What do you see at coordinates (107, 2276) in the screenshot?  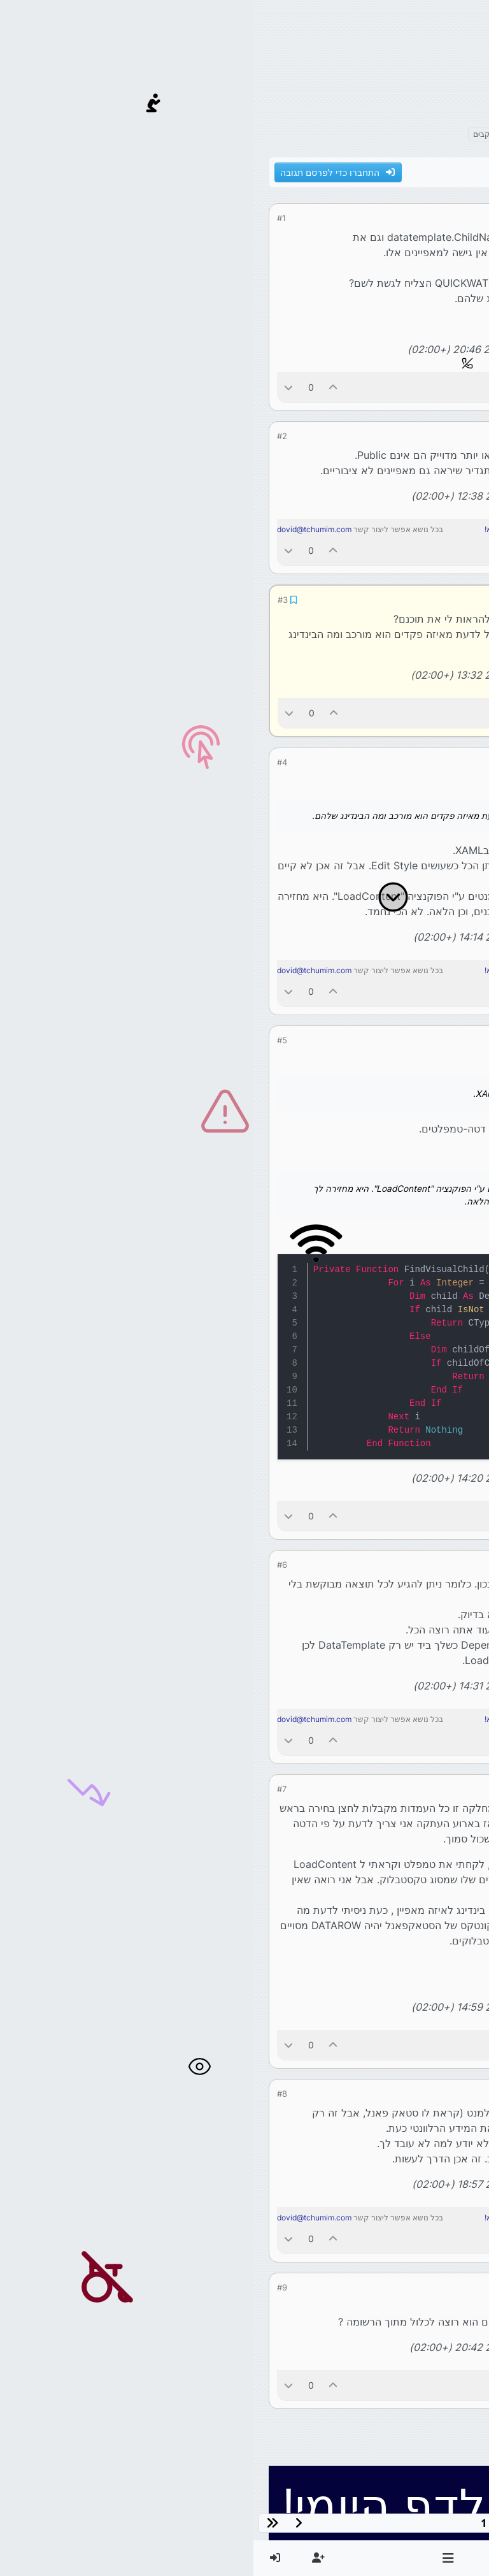 I see `indicates wheelchair accessibility is unavailable` at bounding box center [107, 2276].